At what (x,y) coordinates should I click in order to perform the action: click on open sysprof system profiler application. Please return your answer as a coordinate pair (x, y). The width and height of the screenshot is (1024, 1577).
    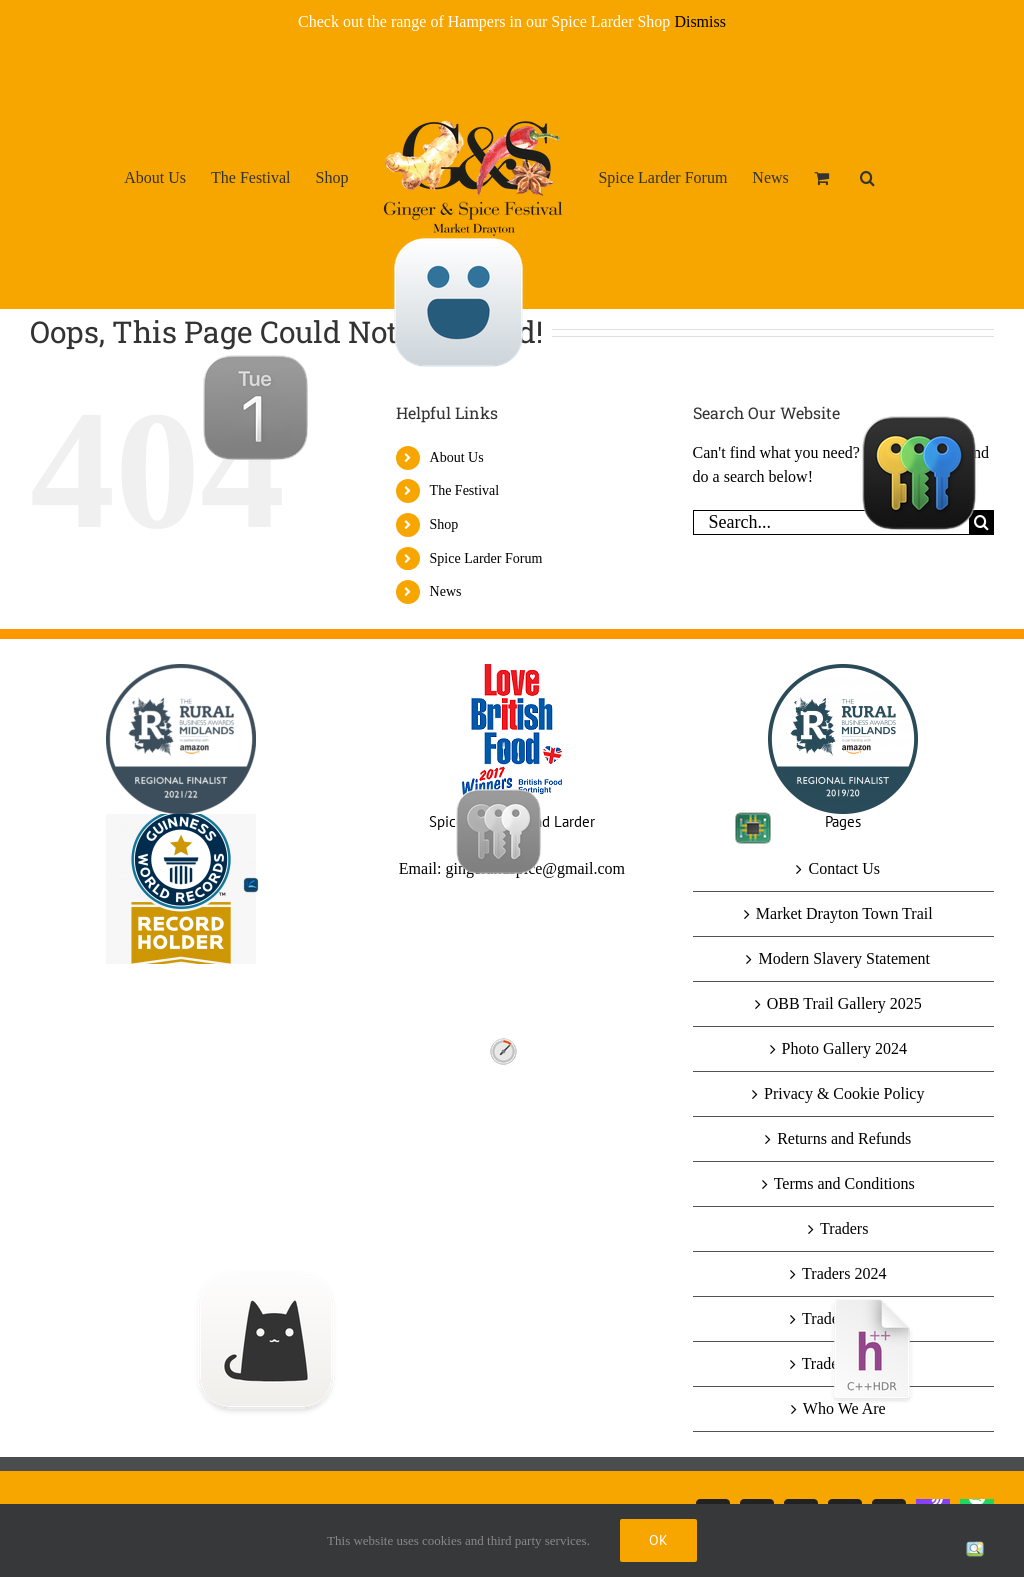
    Looking at the image, I should click on (503, 1051).